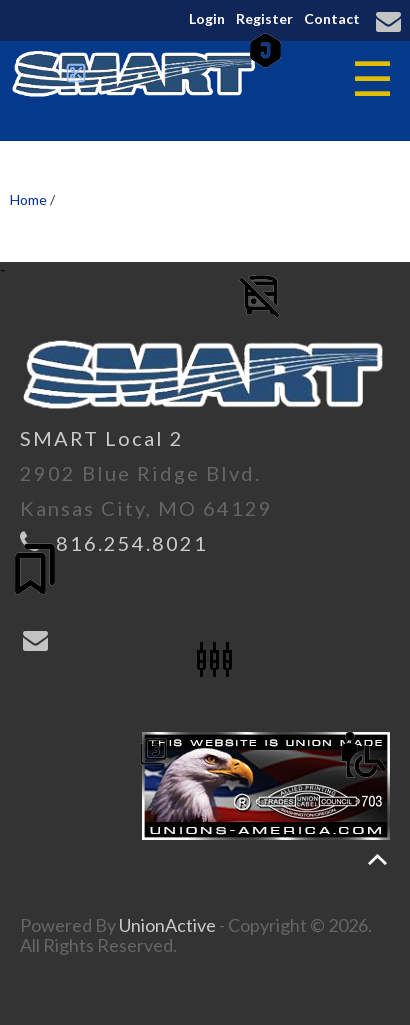 The height and width of the screenshot is (1025, 410). What do you see at coordinates (265, 50) in the screenshot?
I see `indicates items or categories starting with the letter J` at bounding box center [265, 50].